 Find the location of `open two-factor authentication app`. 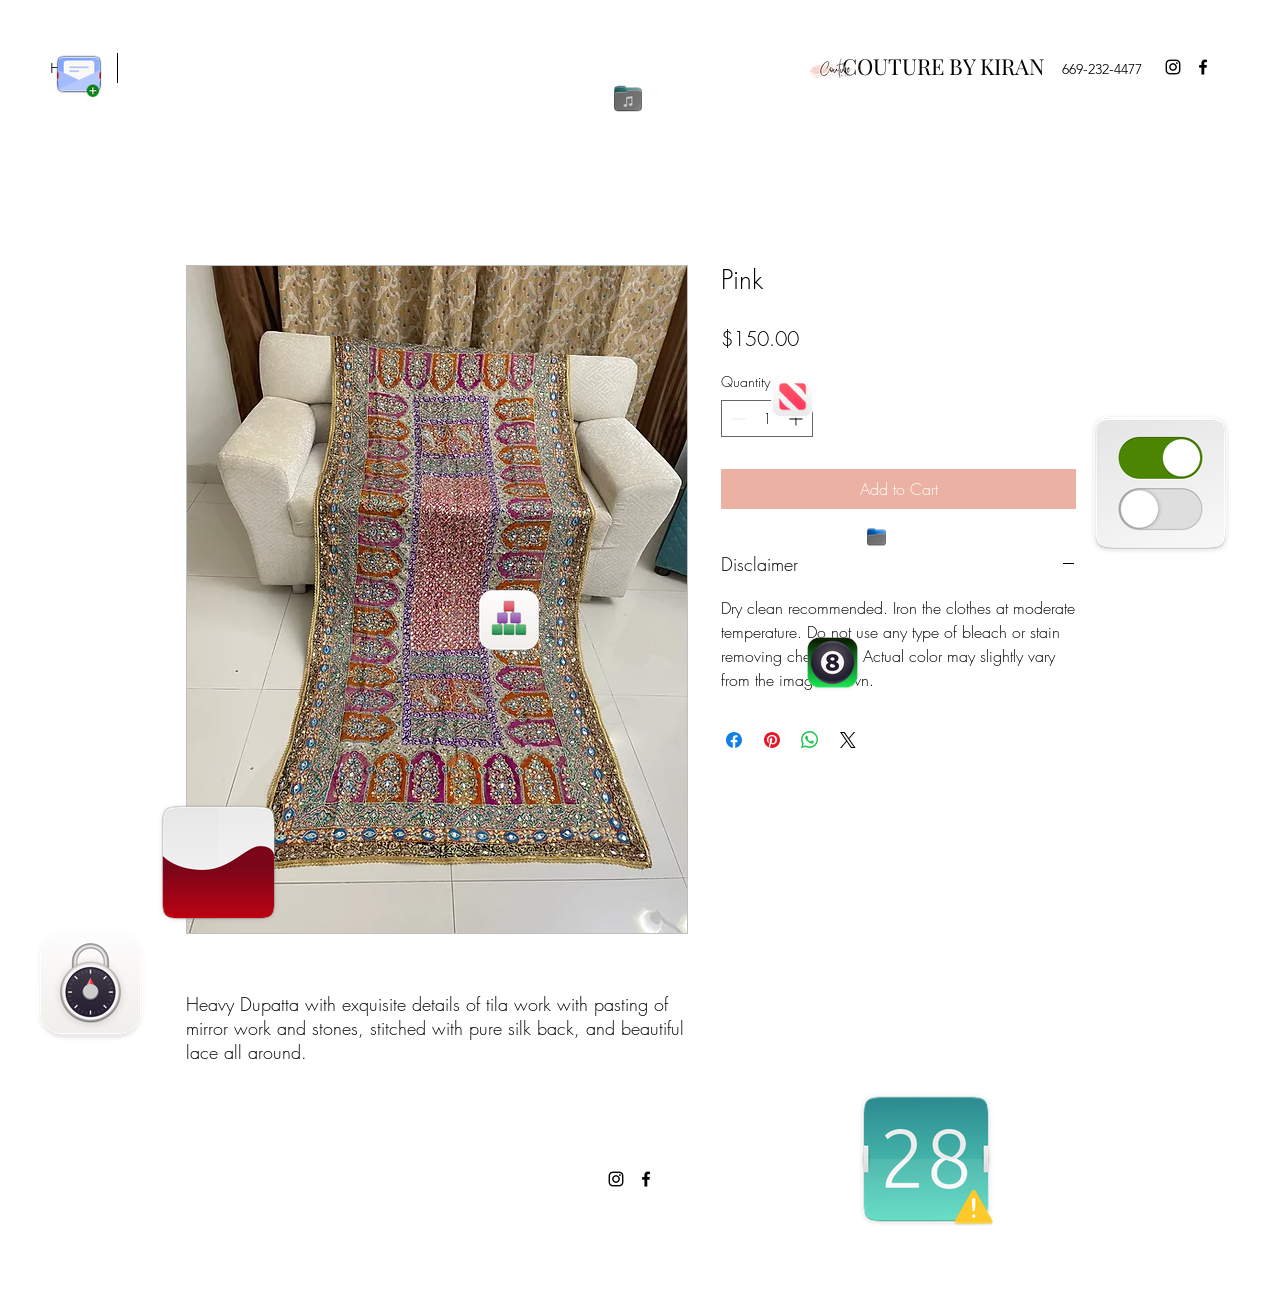

open two-factor authentication app is located at coordinates (90, 983).